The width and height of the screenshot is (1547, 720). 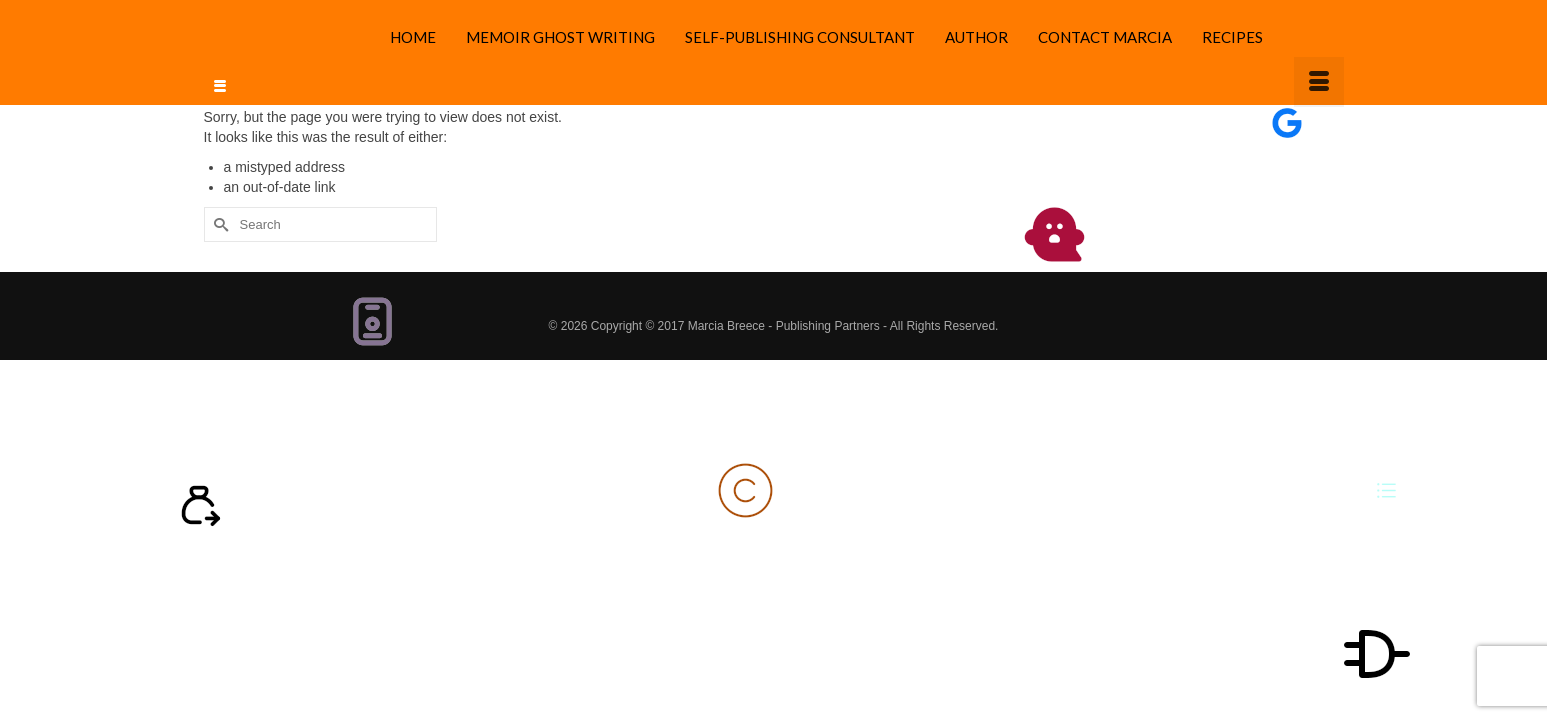 I want to click on view items in a bulleted list format, so click(x=1386, y=490).